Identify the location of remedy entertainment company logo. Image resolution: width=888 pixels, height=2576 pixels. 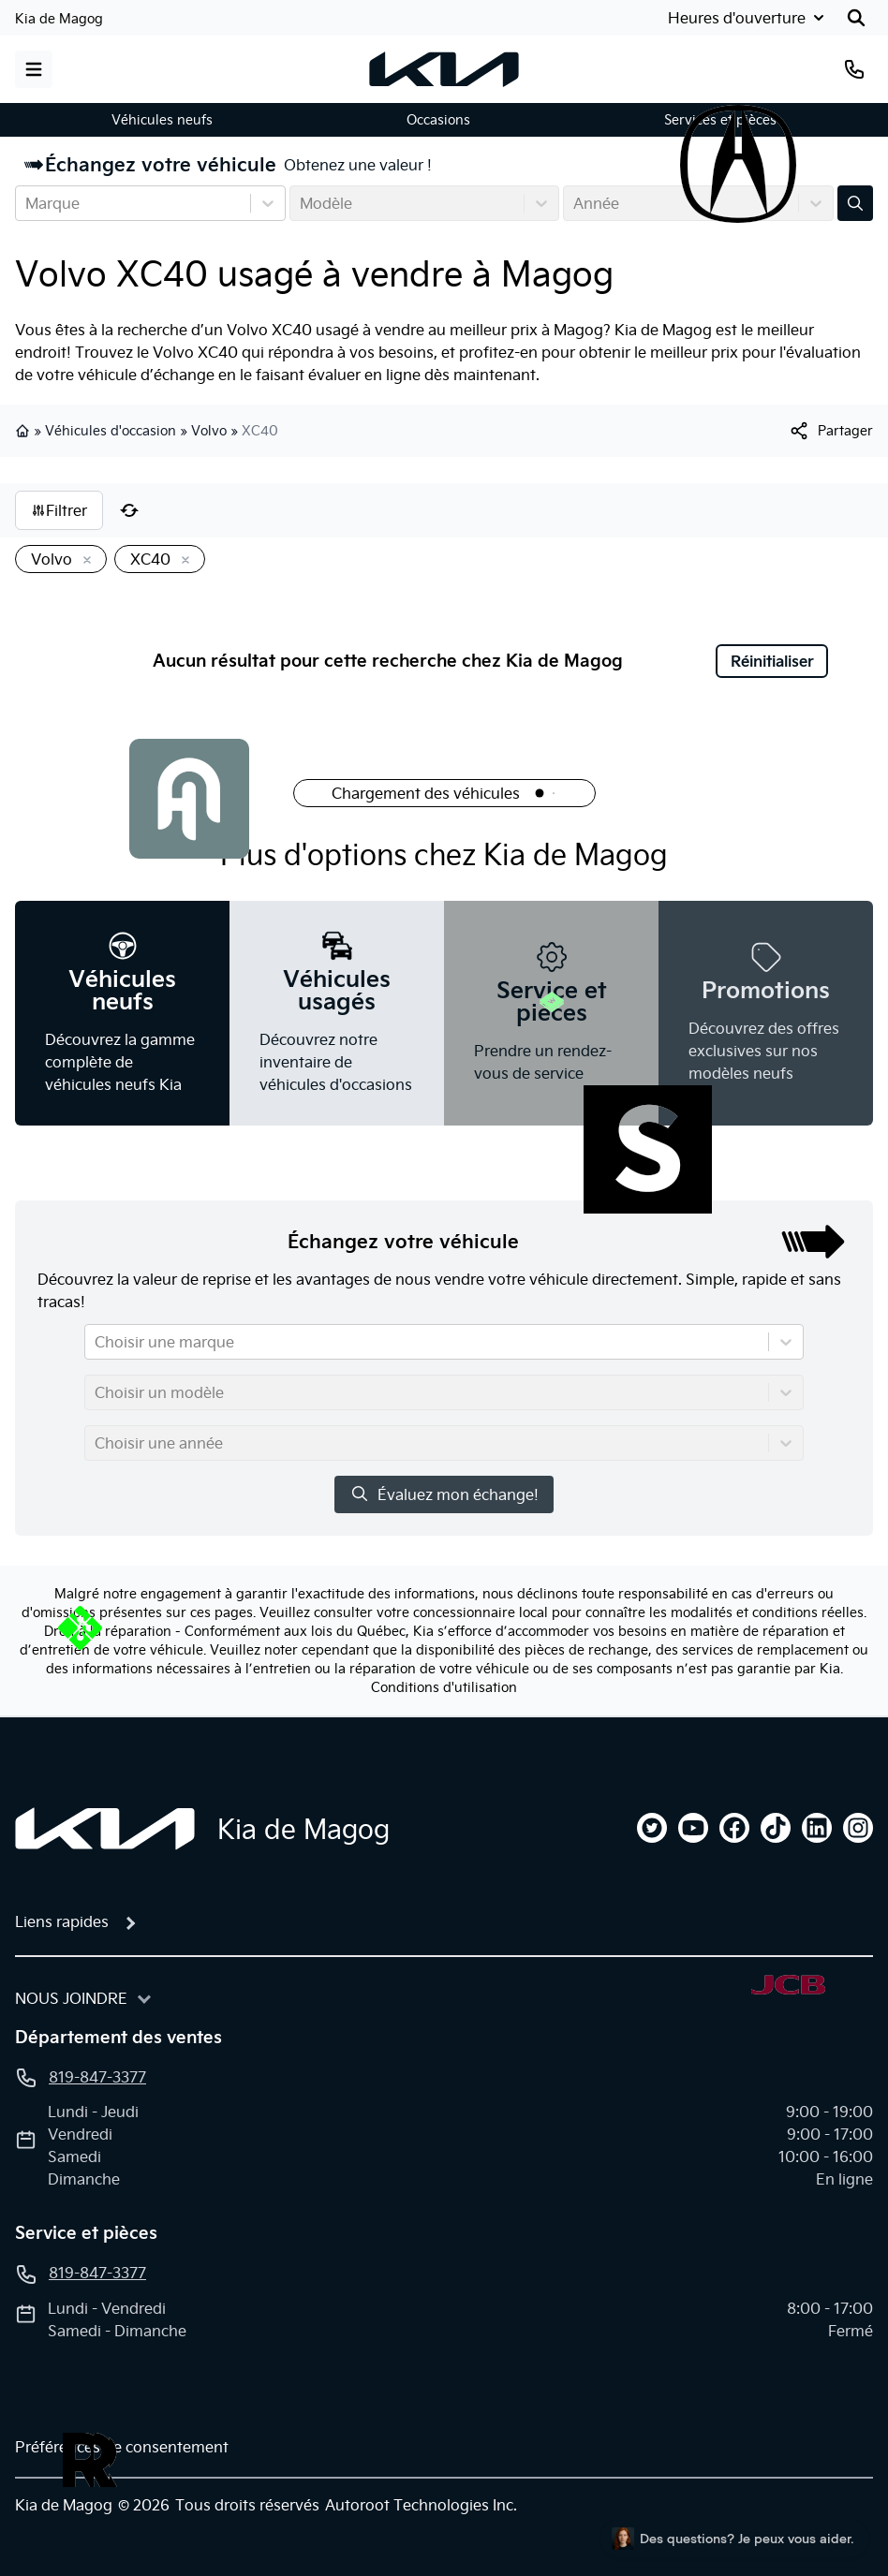
(90, 2460).